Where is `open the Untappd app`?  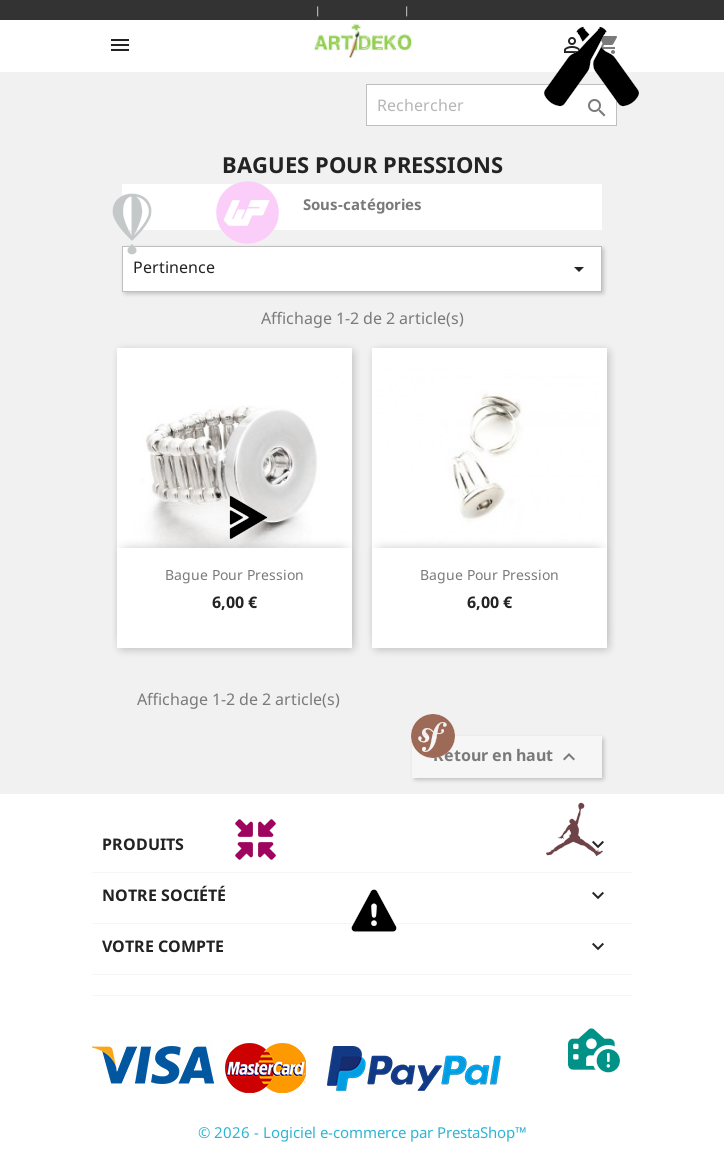 open the Untappd app is located at coordinates (591, 66).